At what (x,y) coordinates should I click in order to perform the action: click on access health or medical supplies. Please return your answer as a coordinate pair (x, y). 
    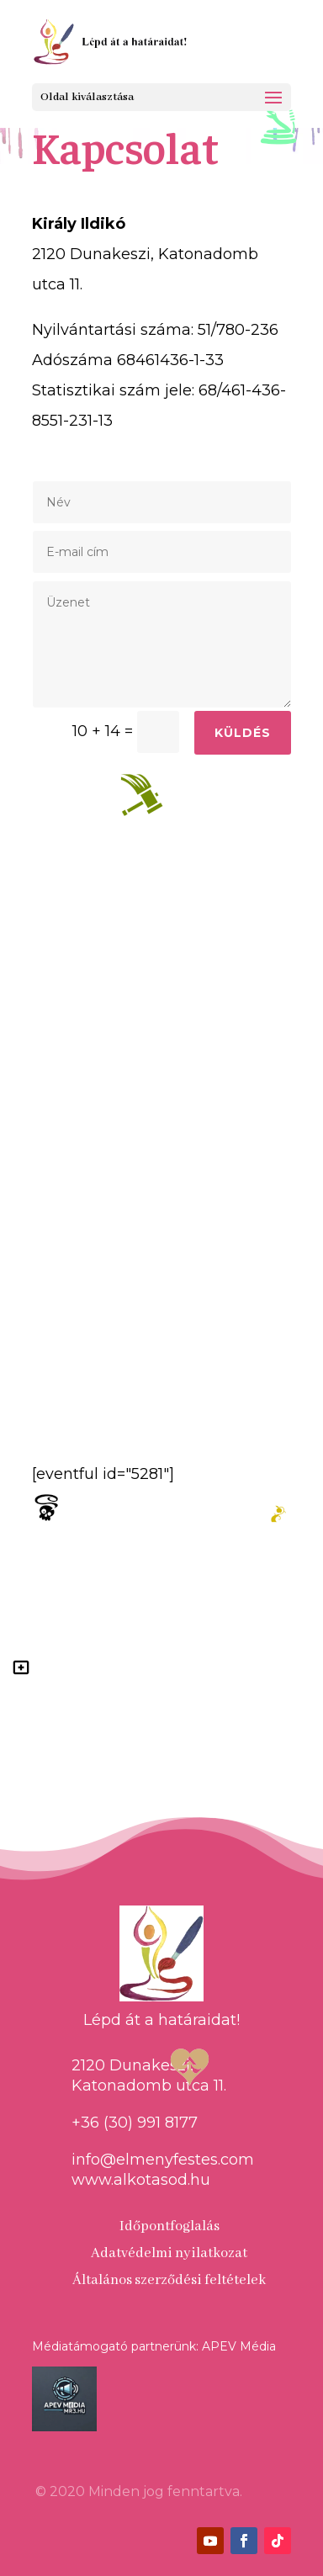
    Looking at the image, I should click on (21, 1667).